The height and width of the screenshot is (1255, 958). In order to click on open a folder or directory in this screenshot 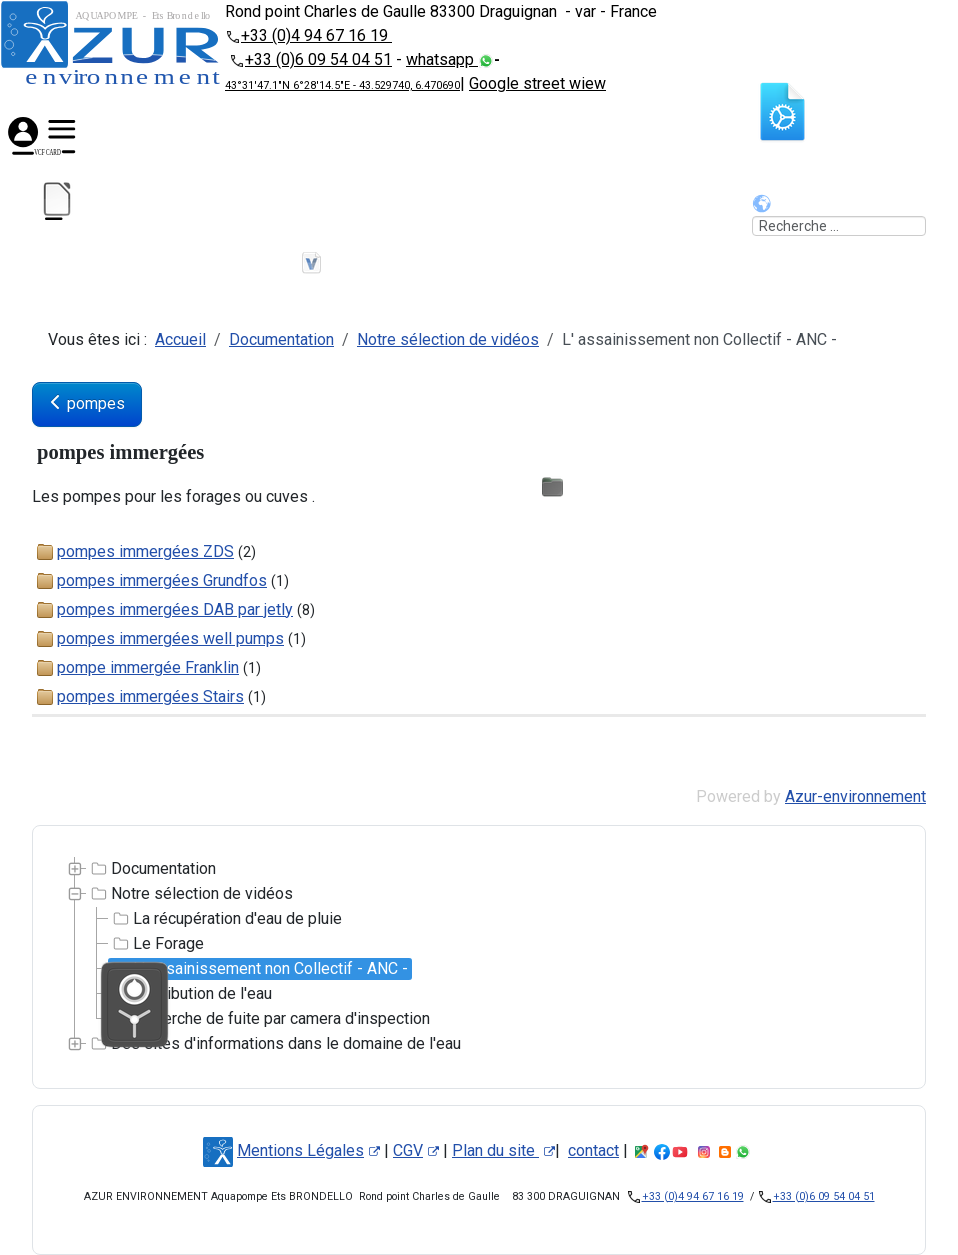, I will do `click(552, 486)`.